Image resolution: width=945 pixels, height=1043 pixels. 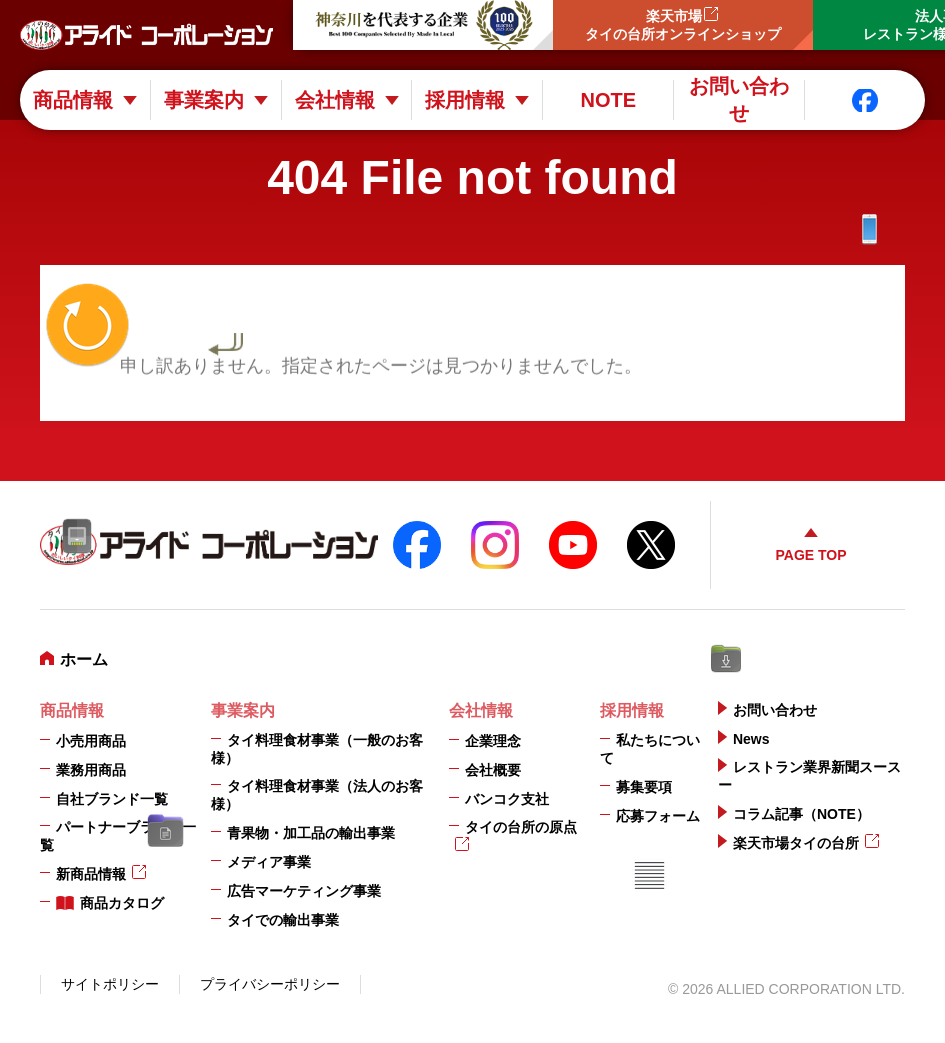 I want to click on justify text to fill the full width, so click(x=649, y=875).